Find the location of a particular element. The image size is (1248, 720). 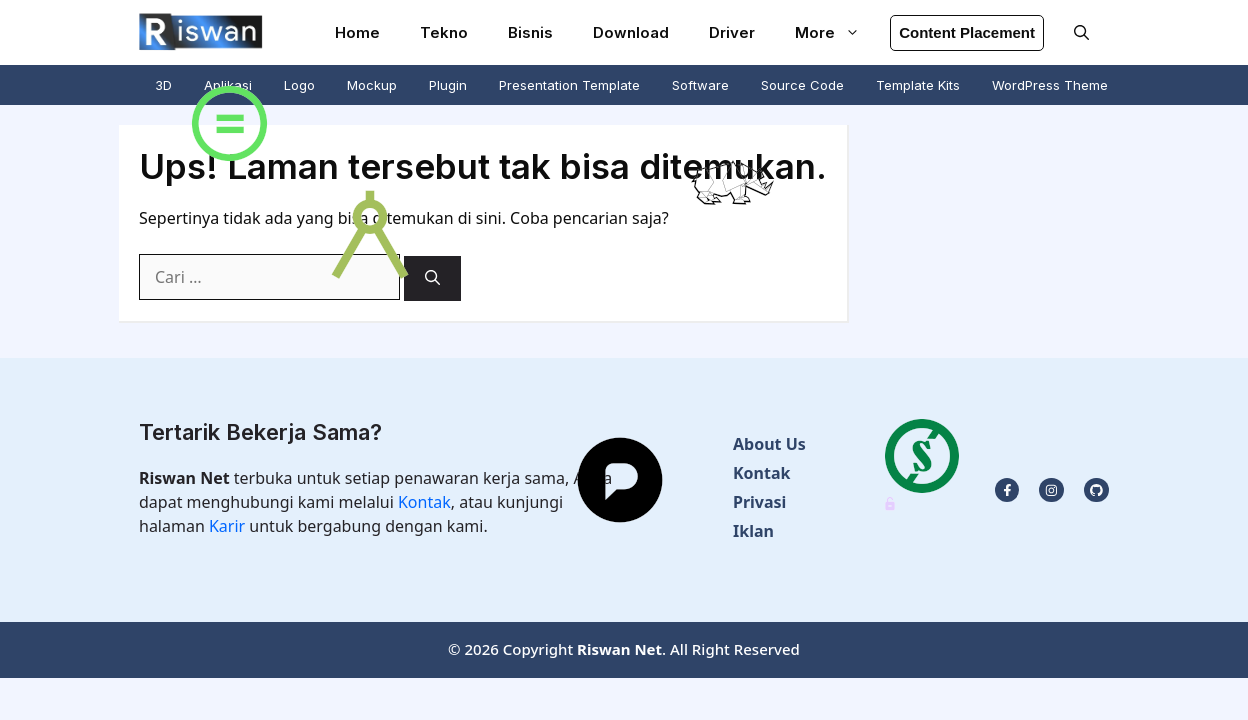

unlock a secured item or feature is located at coordinates (890, 504).